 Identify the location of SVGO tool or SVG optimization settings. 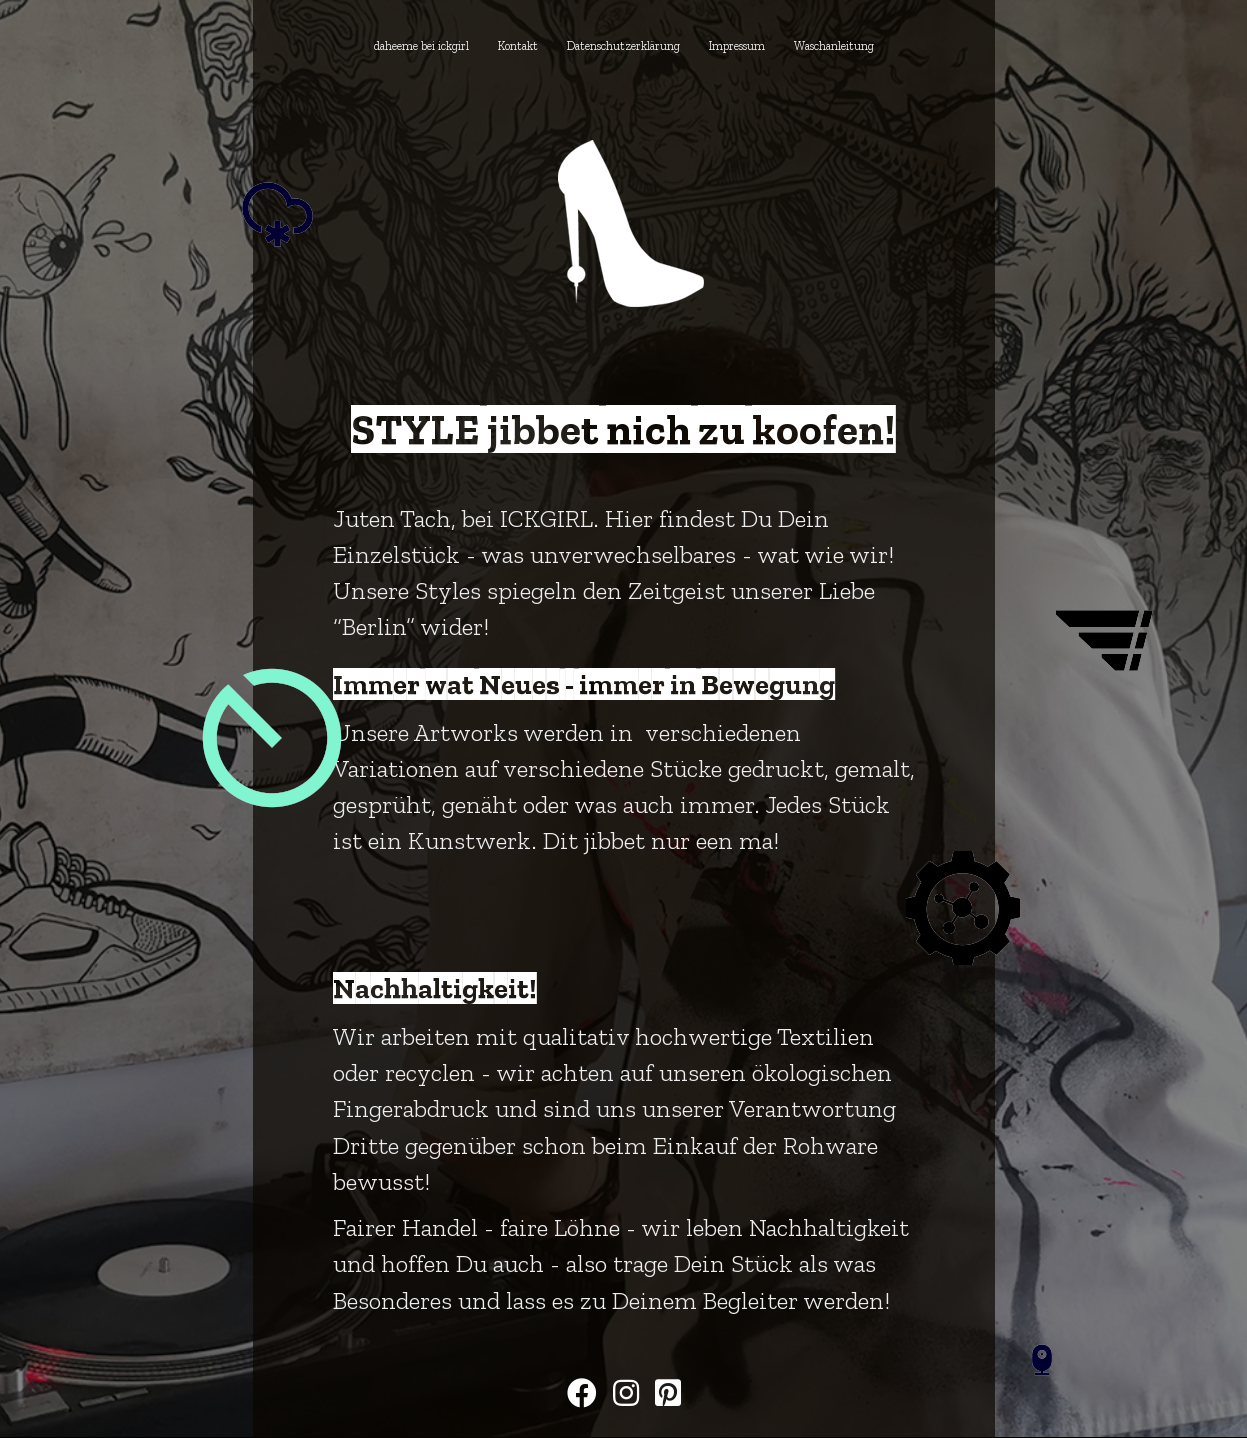
(963, 908).